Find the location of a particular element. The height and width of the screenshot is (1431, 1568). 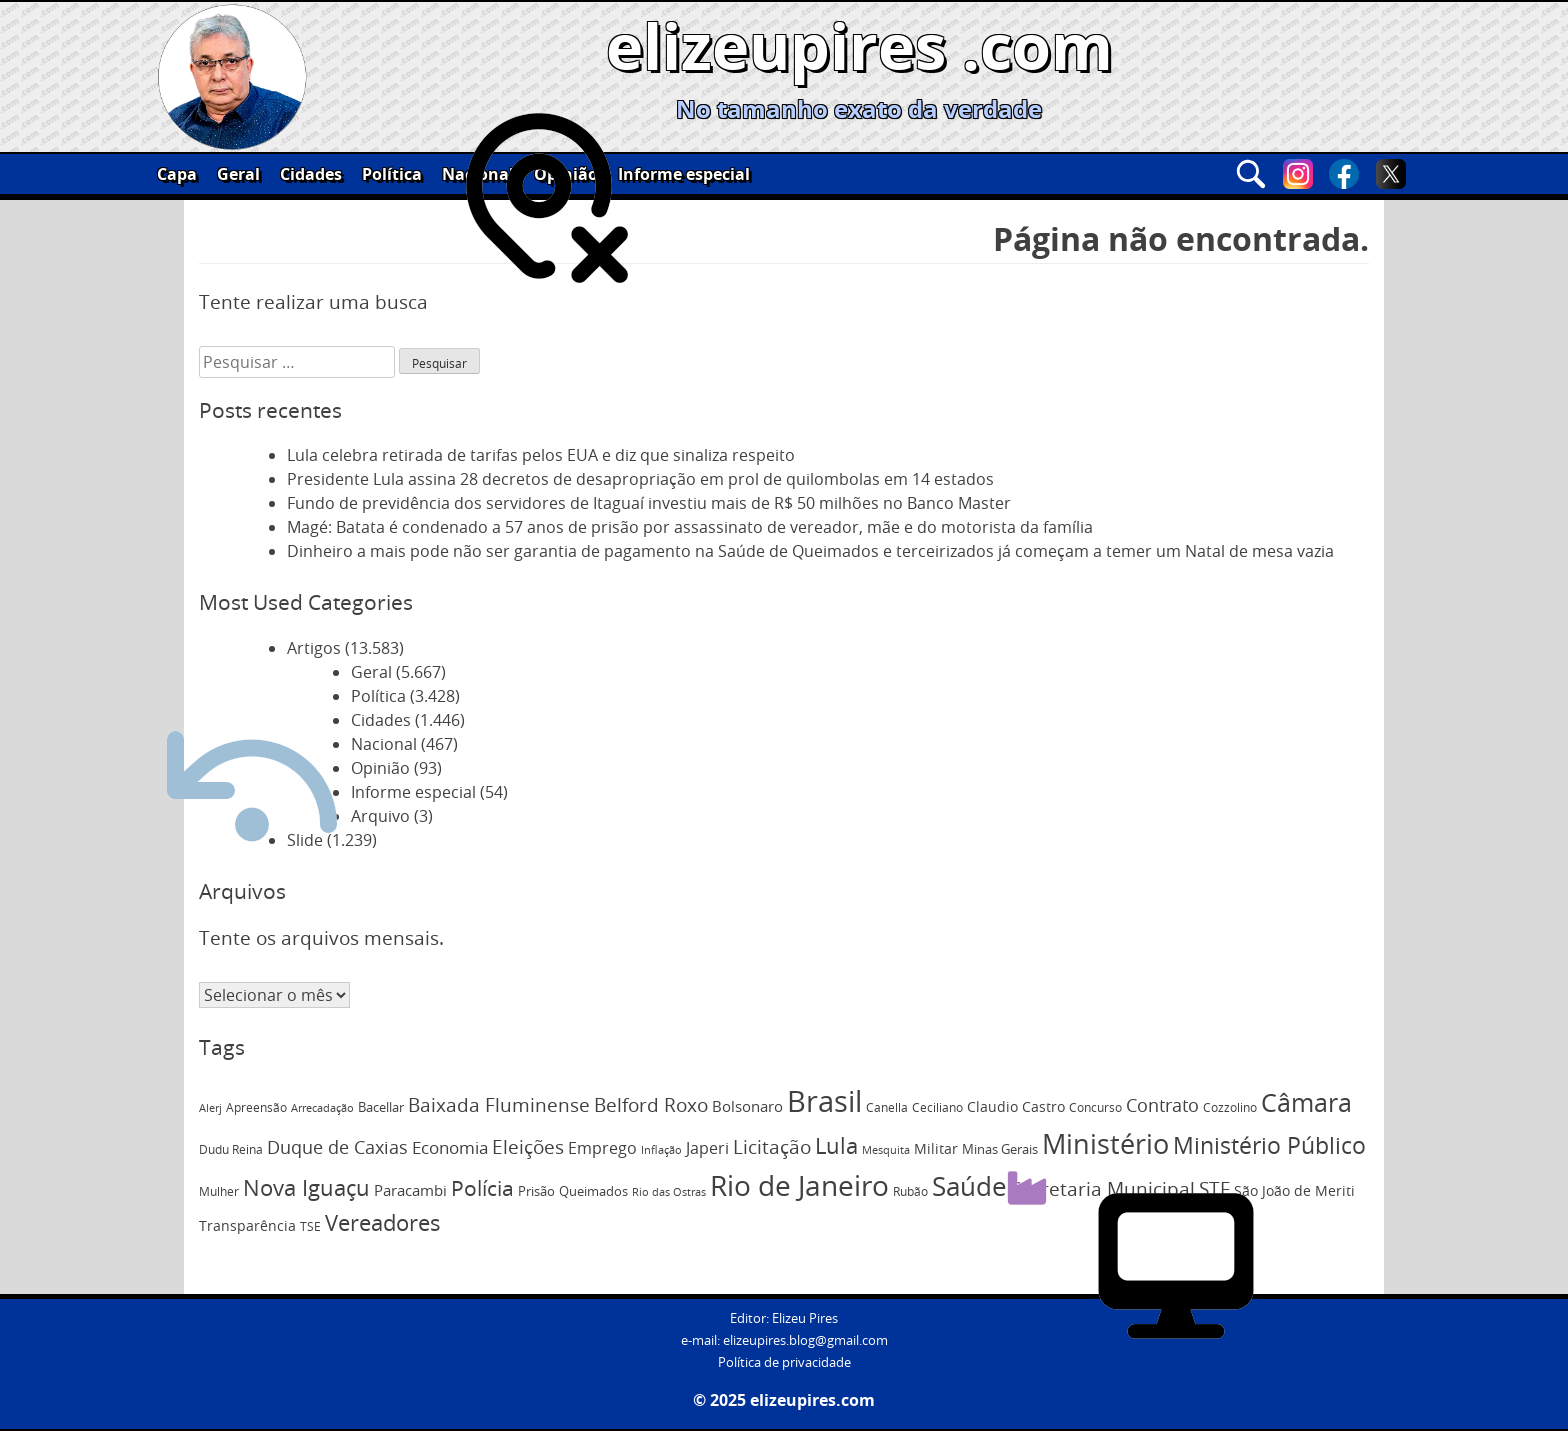

switch to desktop view is located at coordinates (1176, 1261).